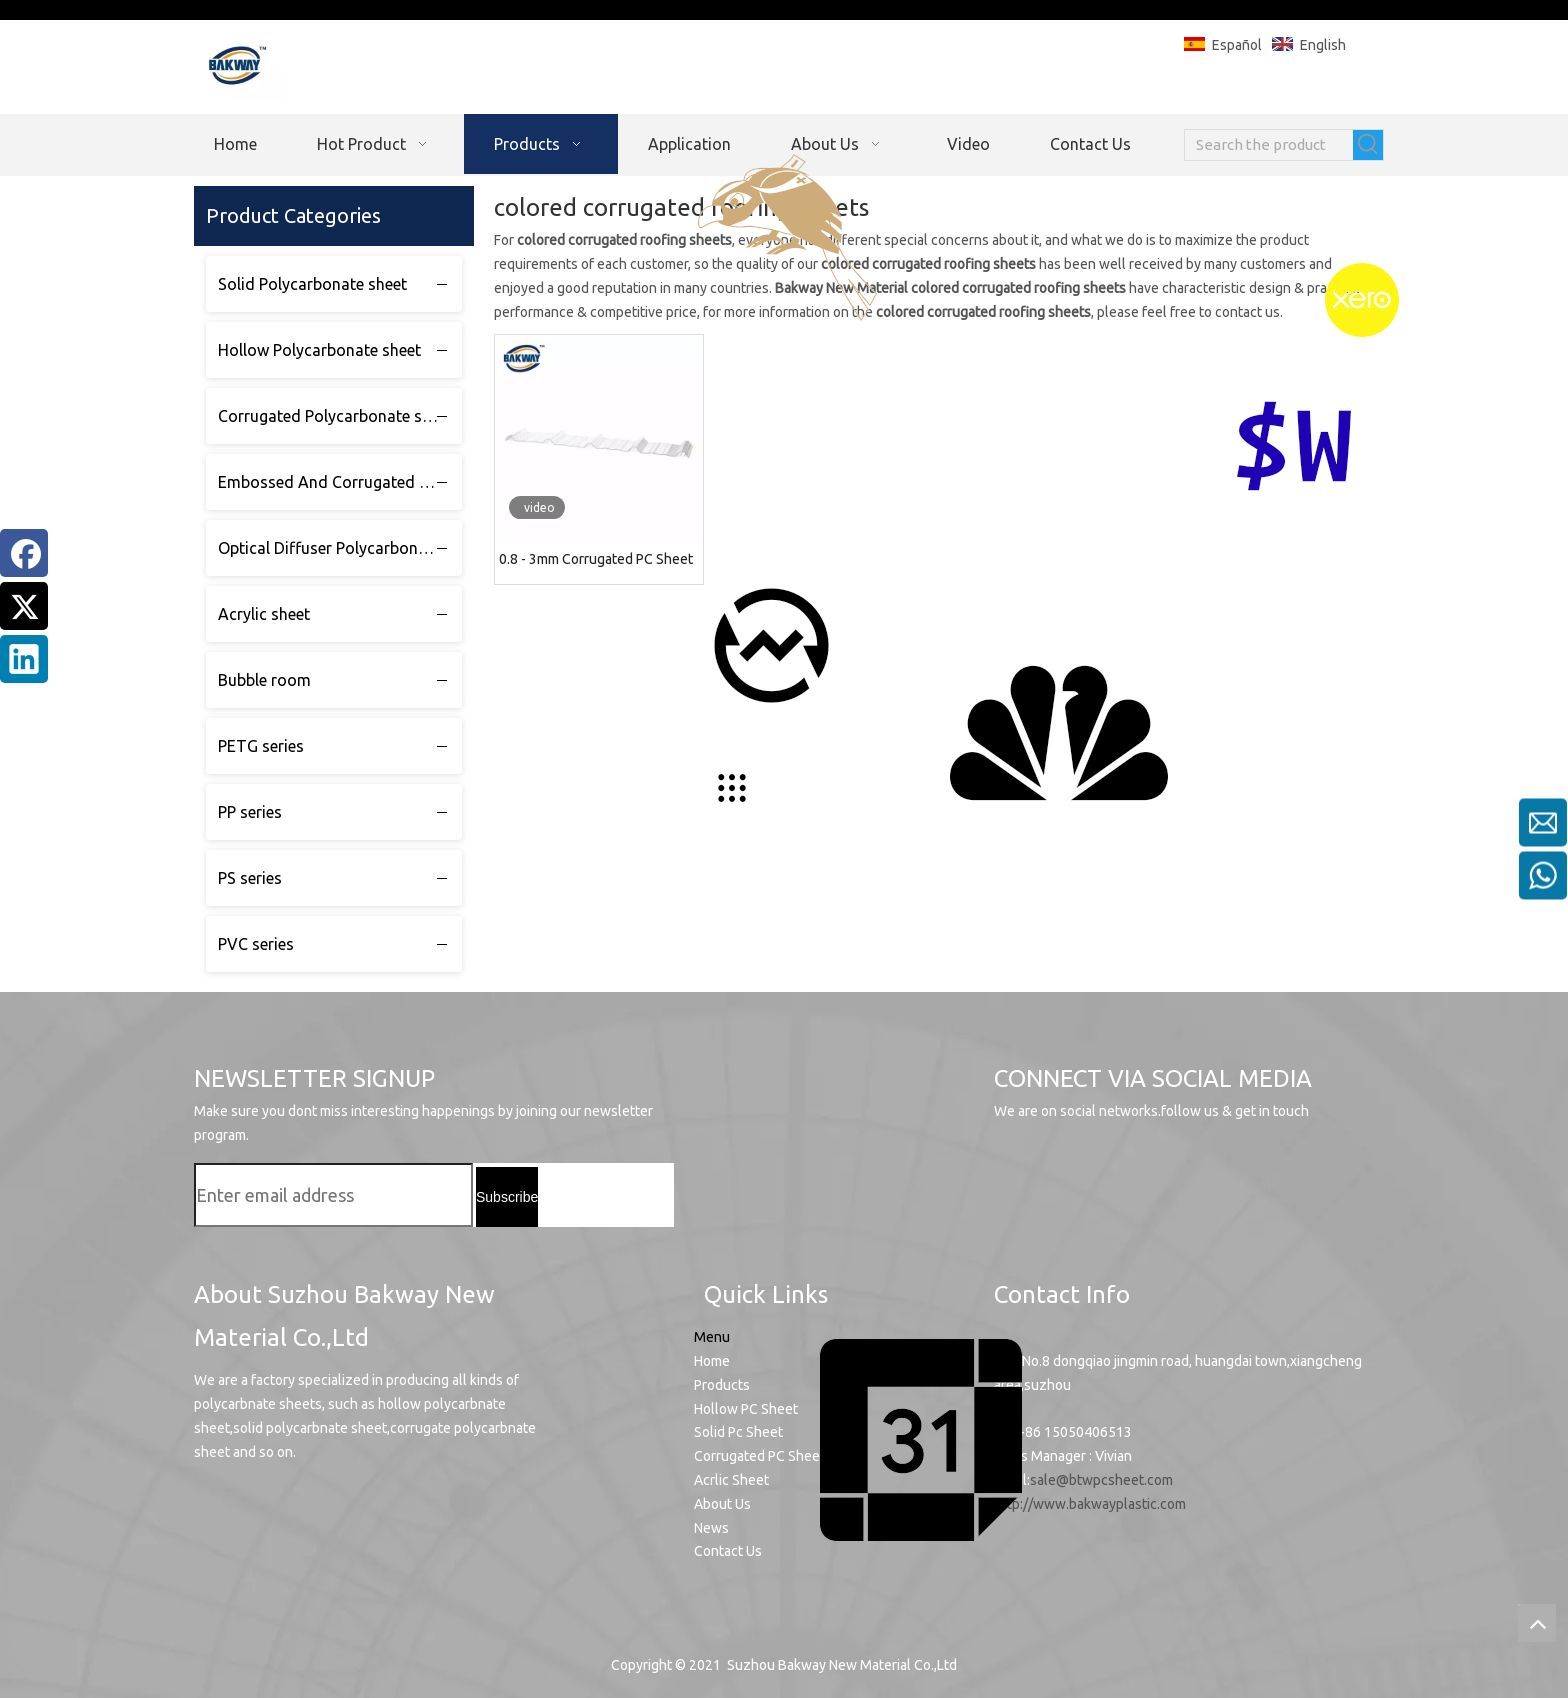  What do you see at coordinates (732, 788) in the screenshot?
I see `ROS (Robot Operating System) branding or documentation` at bounding box center [732, 788].